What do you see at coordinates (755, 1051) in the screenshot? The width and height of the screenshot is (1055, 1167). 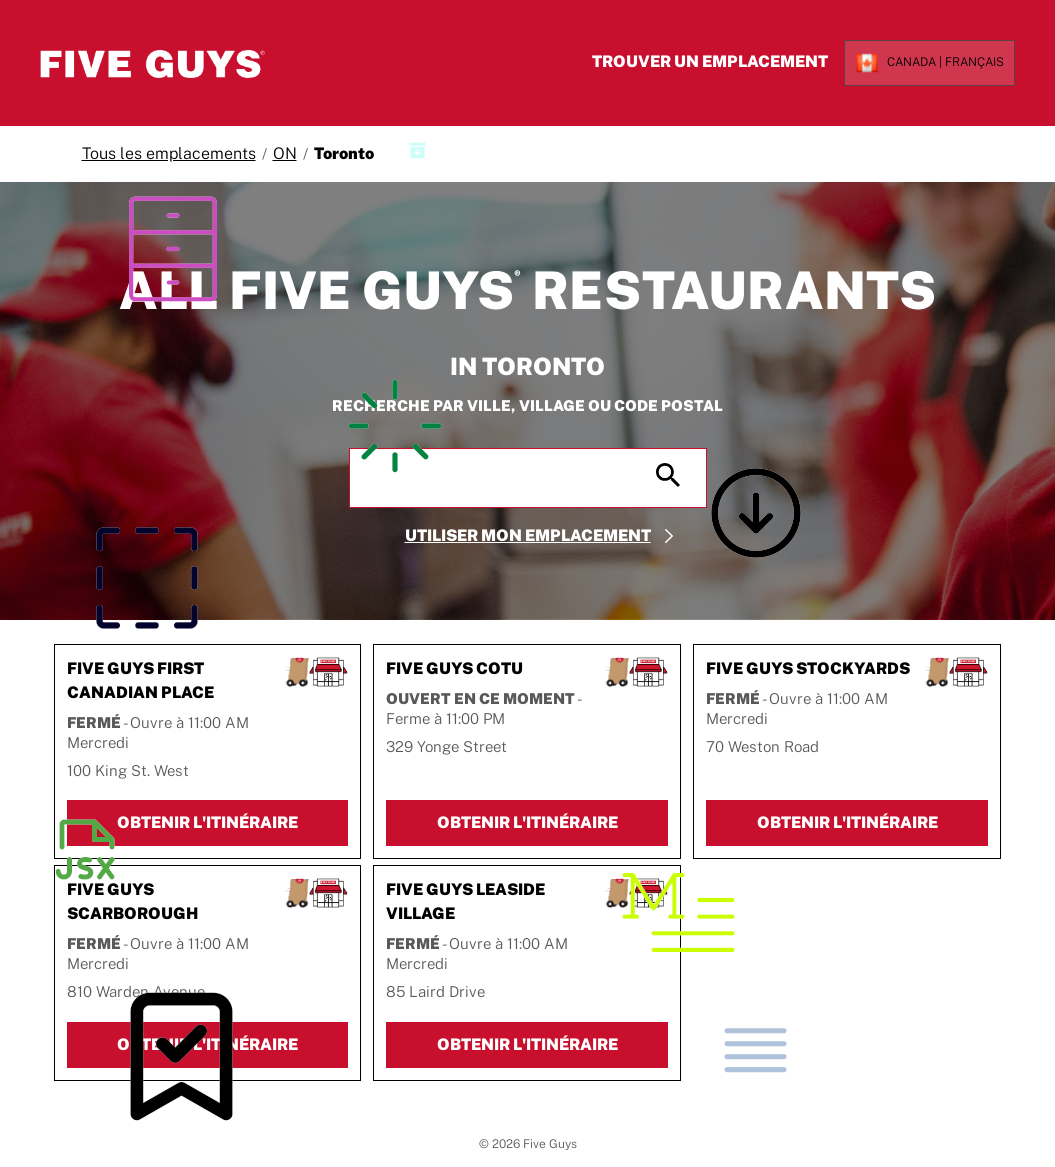 I see `justify text alignment` at bounding box center [755, 1051].